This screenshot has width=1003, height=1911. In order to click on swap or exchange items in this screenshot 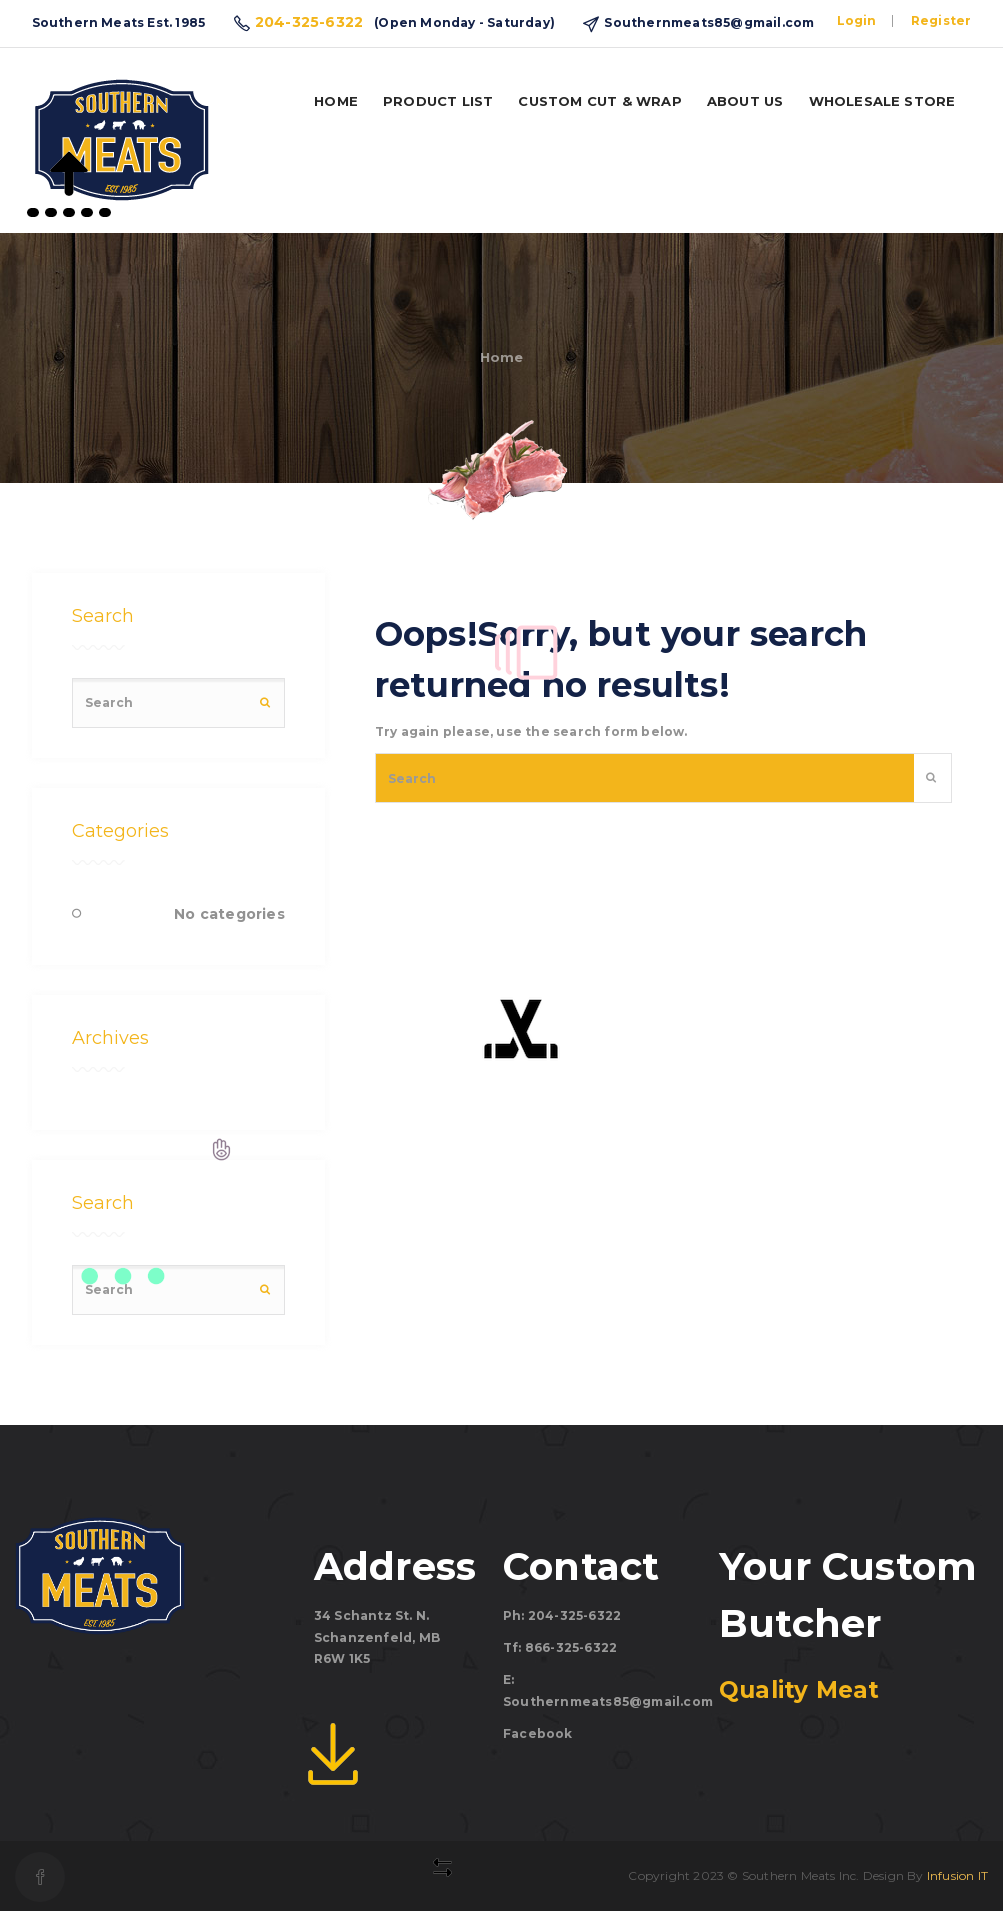, I will do `click(442, 1867)`.